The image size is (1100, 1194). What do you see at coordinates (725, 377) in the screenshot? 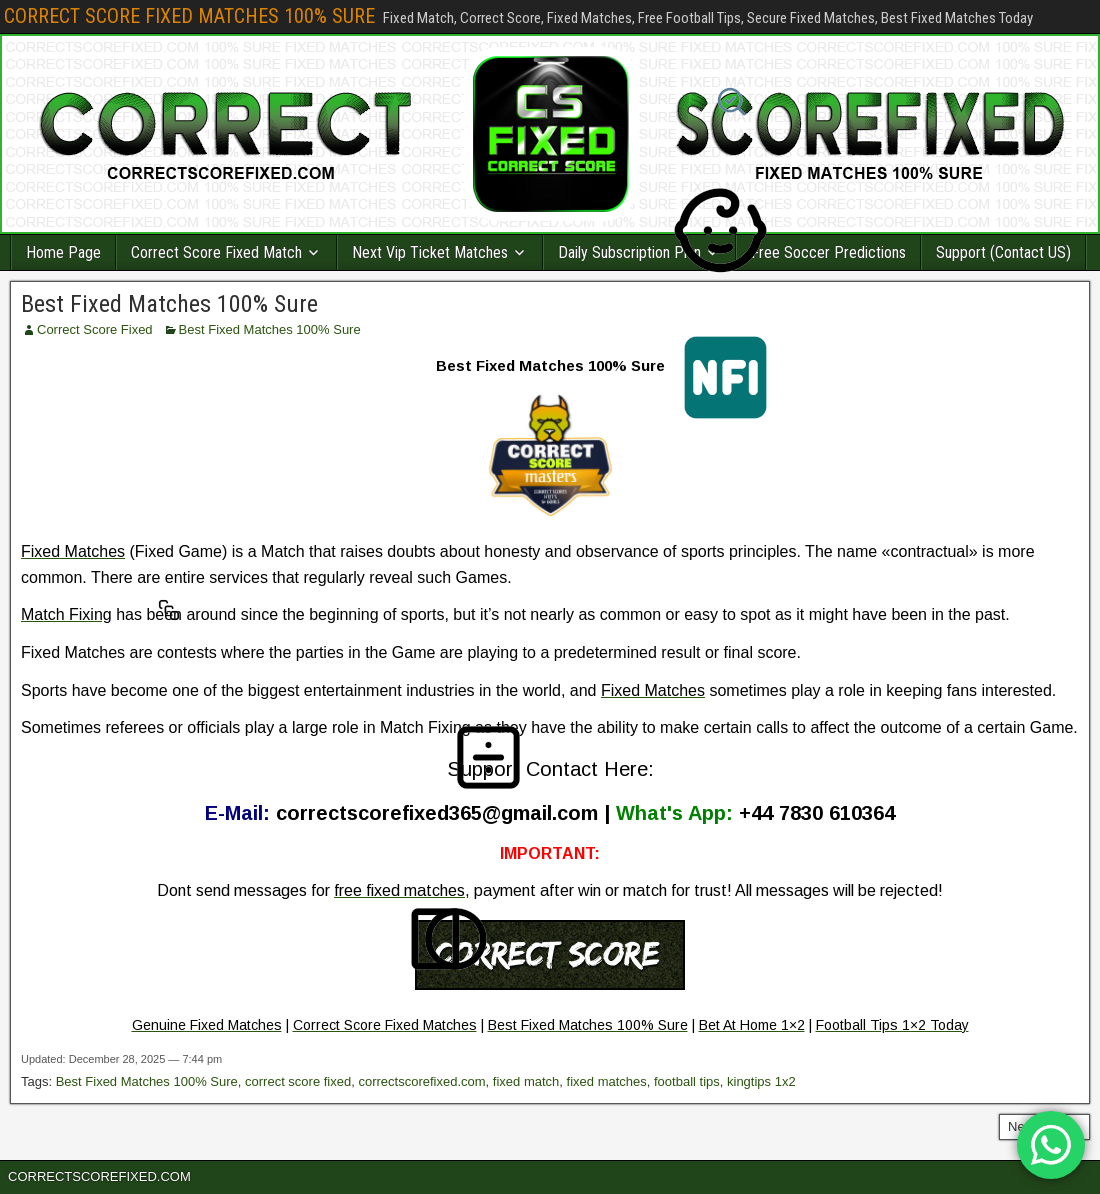
I see `indicates non-food items category` at bounding box center [725, 377].